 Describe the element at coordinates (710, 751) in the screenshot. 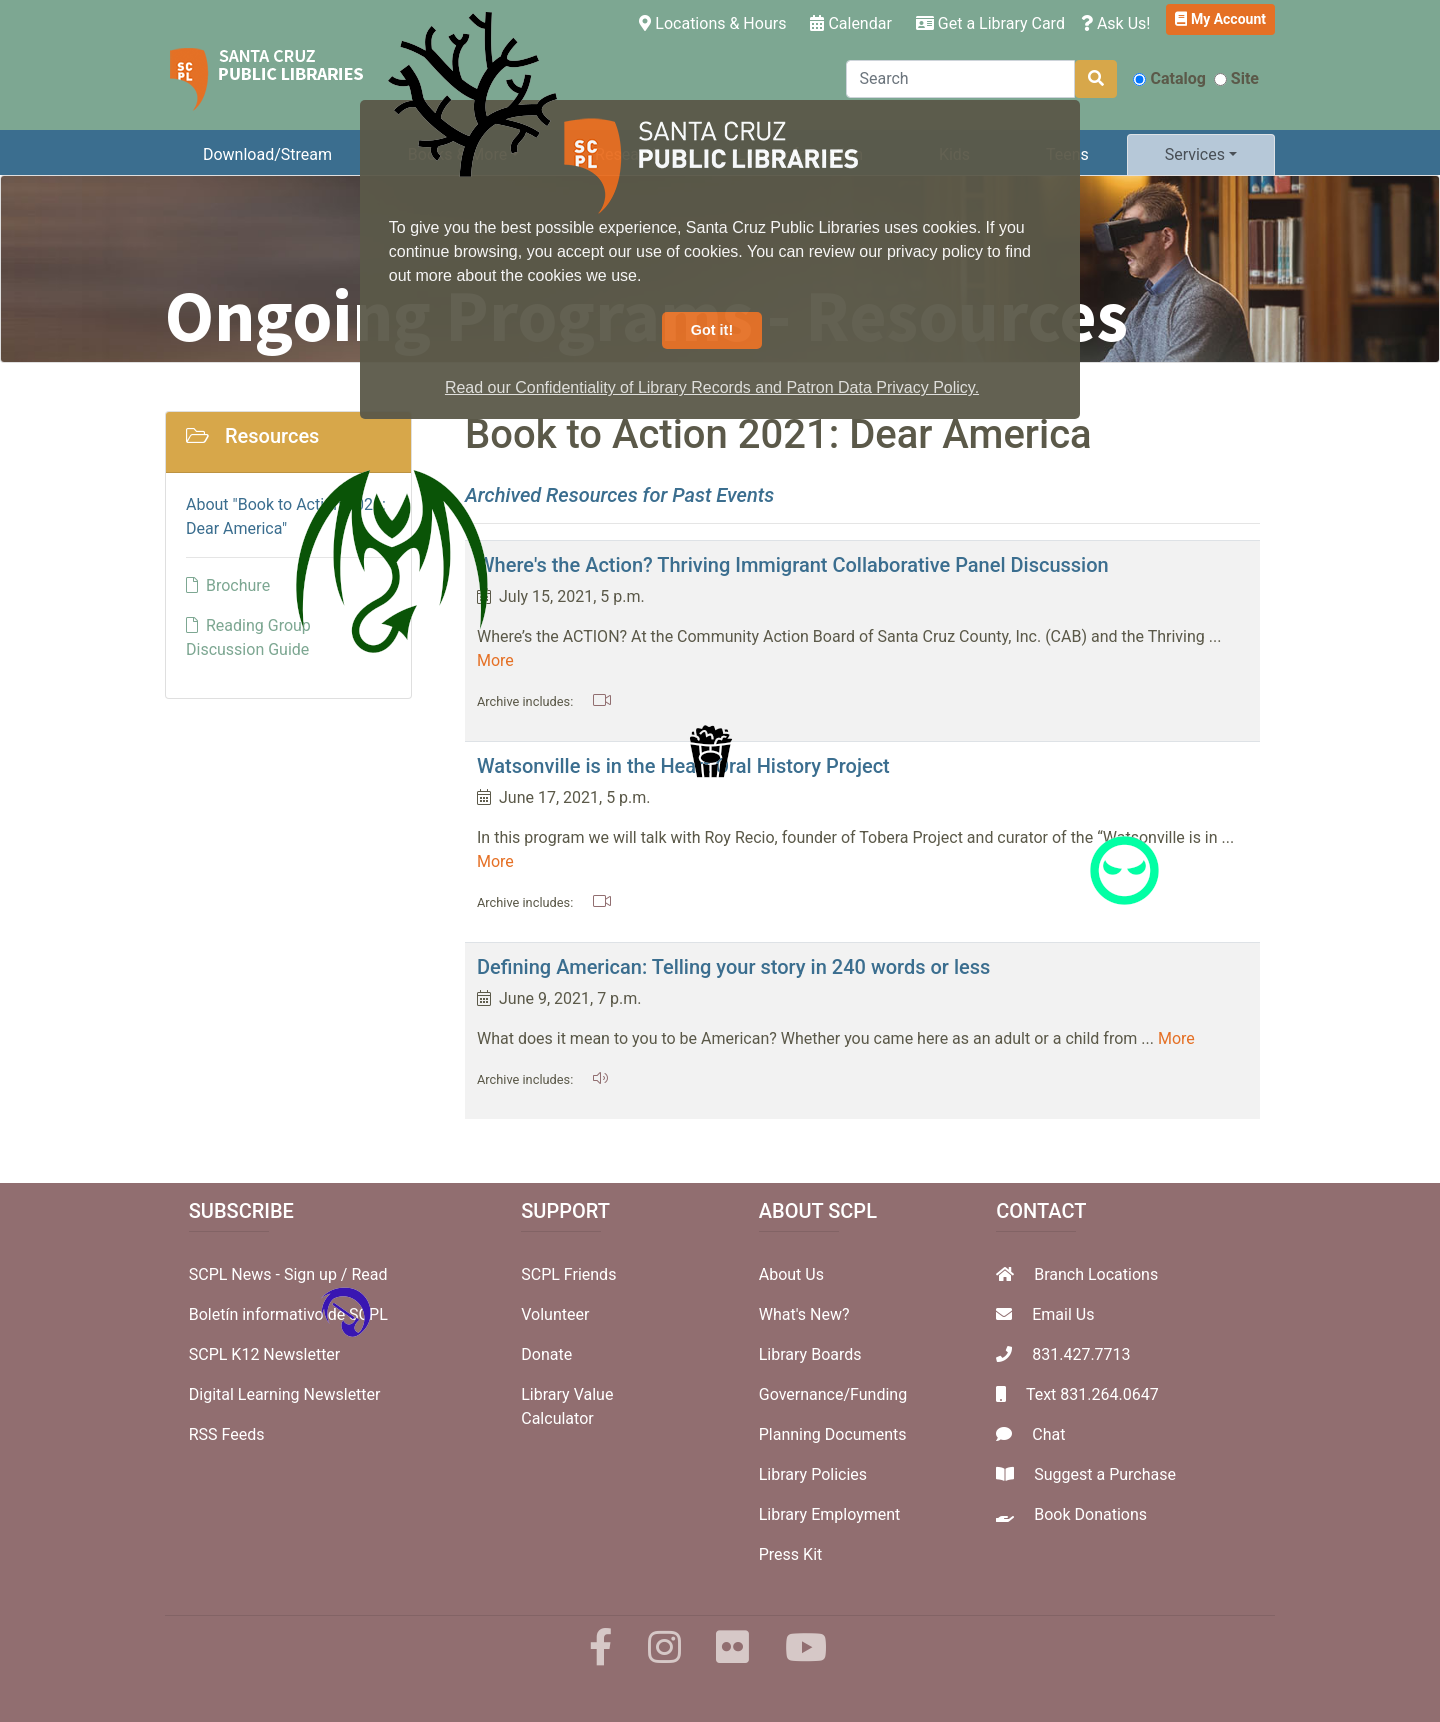

I see `browse movies or entertainment content` at that location.